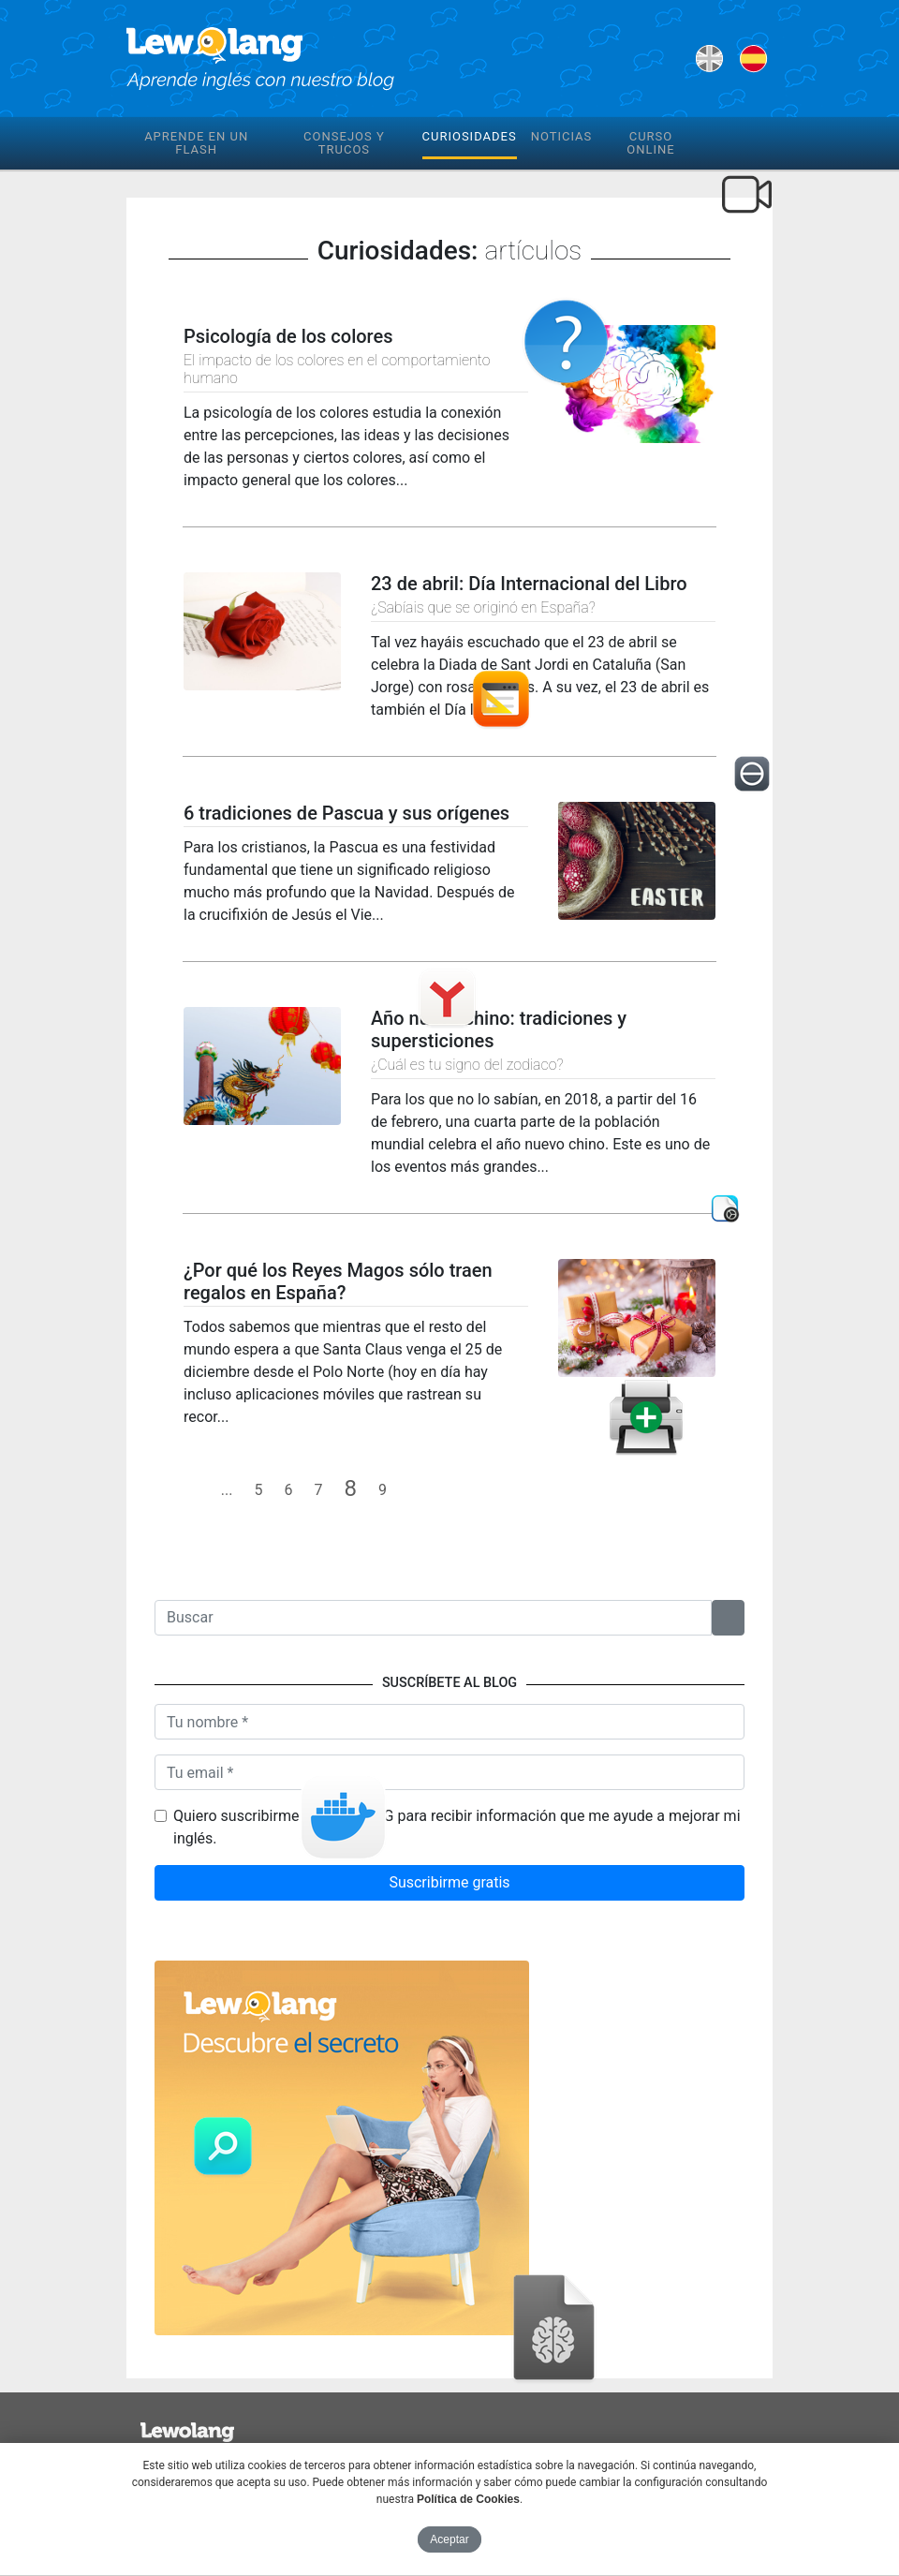 The width and height of the screenshot is (899, 2576). Describe the element at coordinates (752, 774) in the screenshot. I see `suspend or pause an application` at that location.